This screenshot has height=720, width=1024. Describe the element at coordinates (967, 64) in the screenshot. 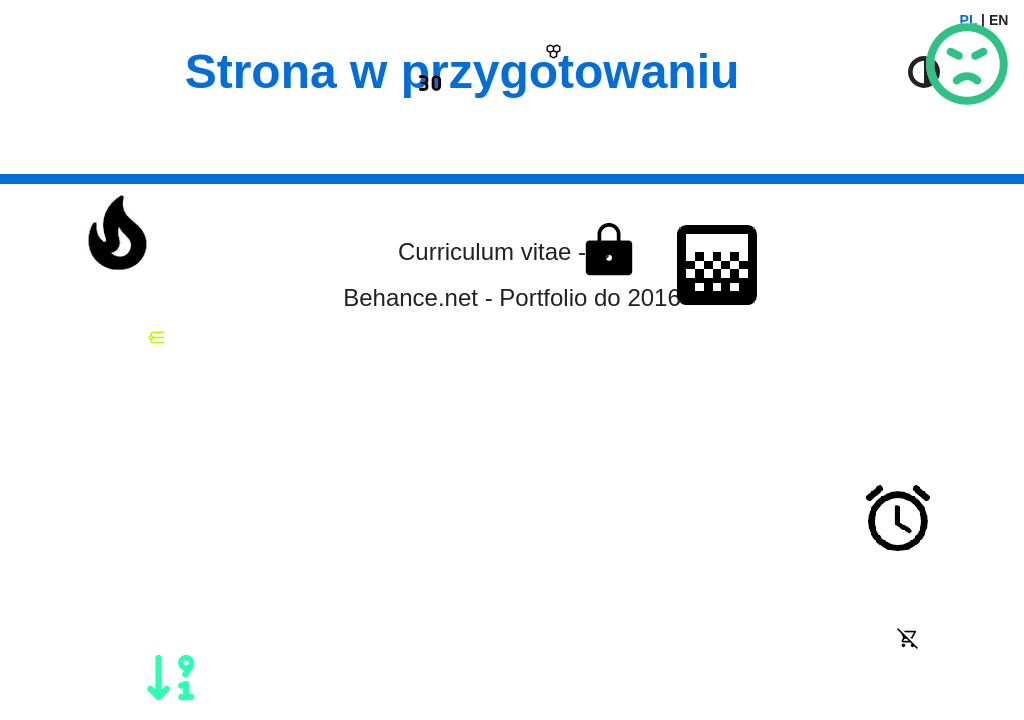

I see `select angry reaction or emoji` at that location.